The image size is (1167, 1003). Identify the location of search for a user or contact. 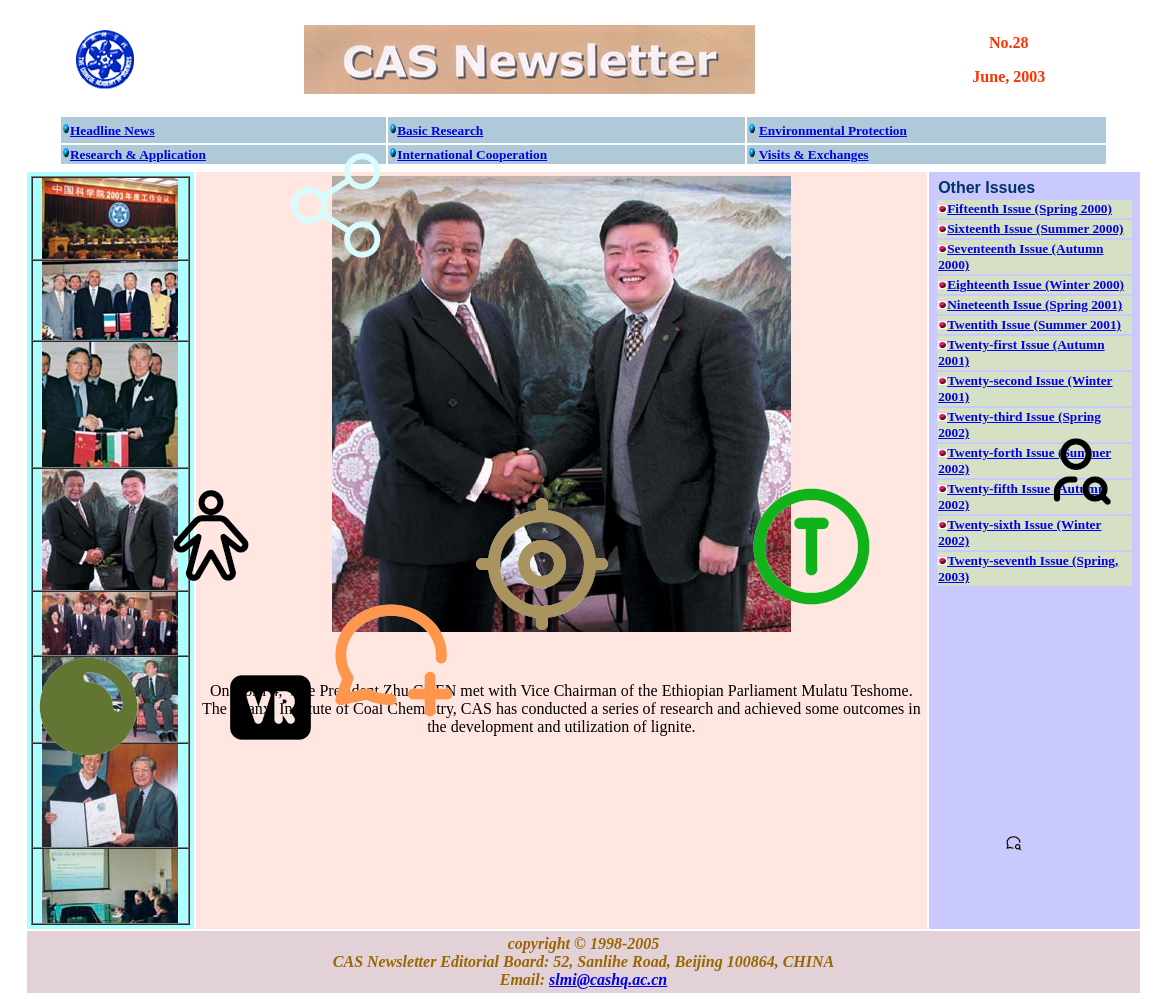
(1076, 470).